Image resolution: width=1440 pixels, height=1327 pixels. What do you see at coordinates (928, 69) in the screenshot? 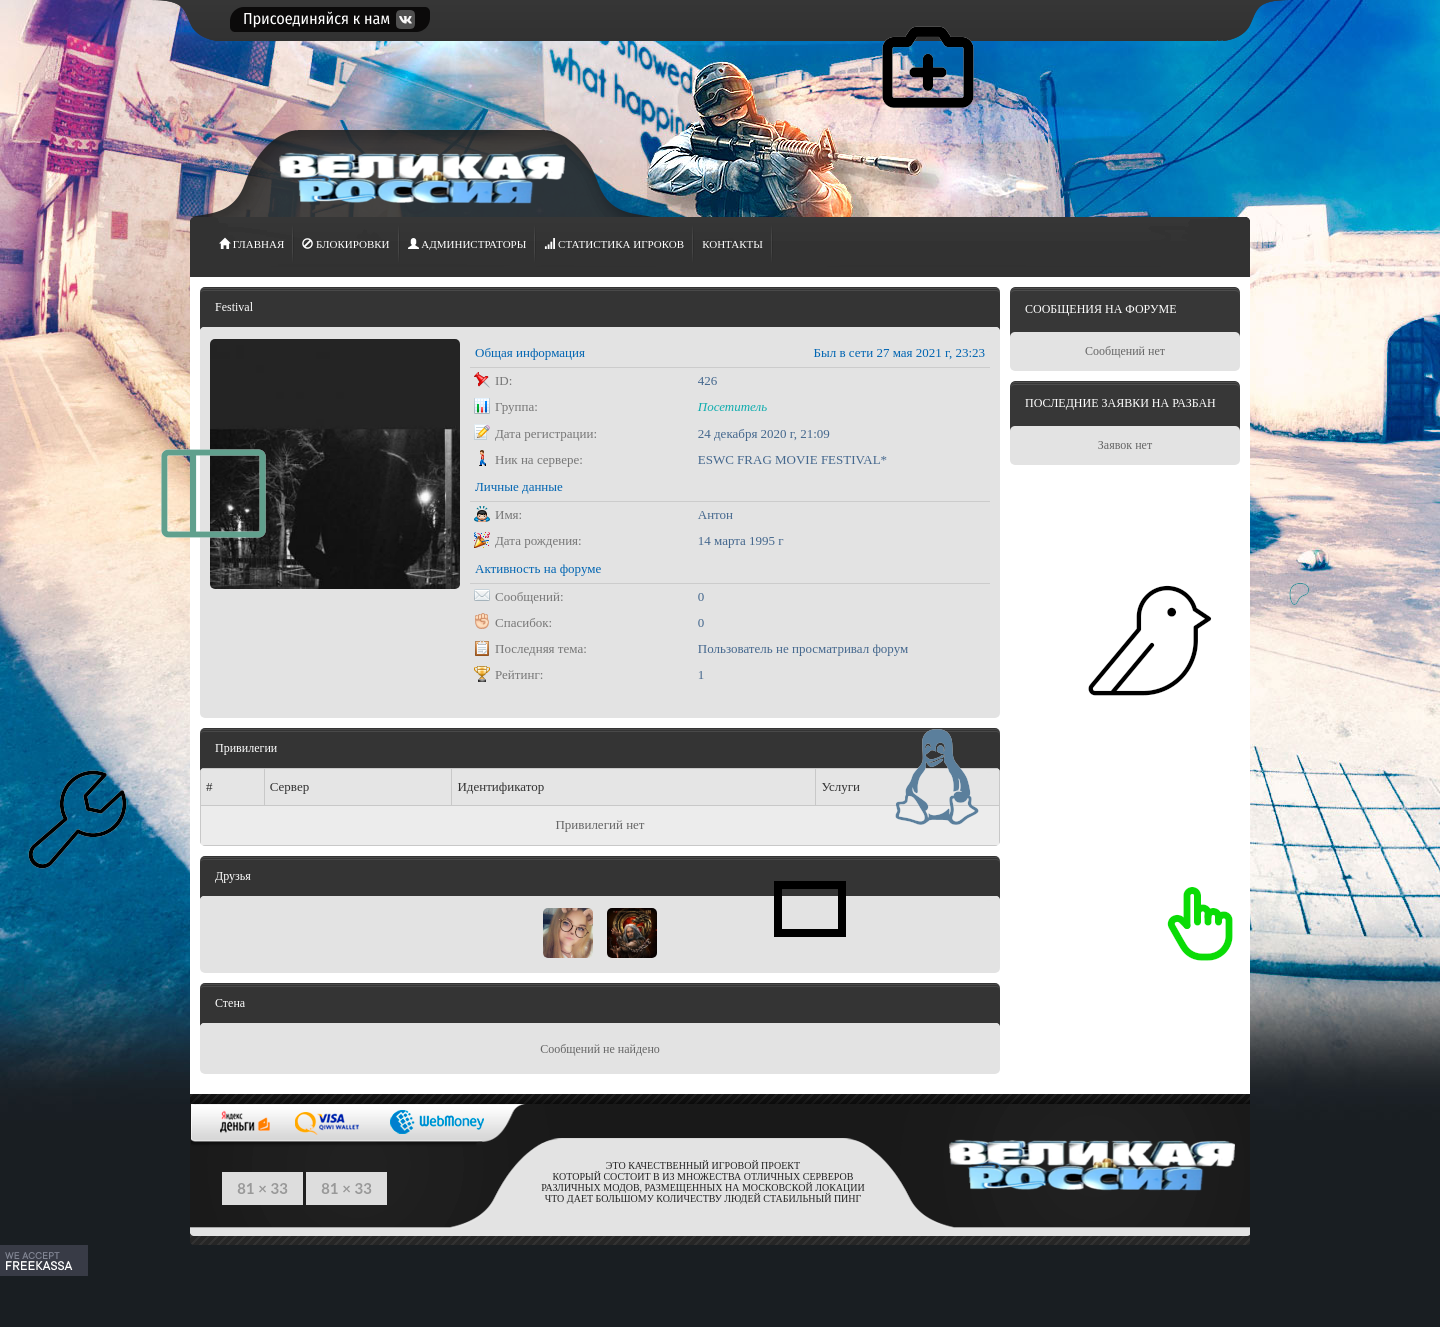
I see `add a new photo` at bounding box center [928, 69].